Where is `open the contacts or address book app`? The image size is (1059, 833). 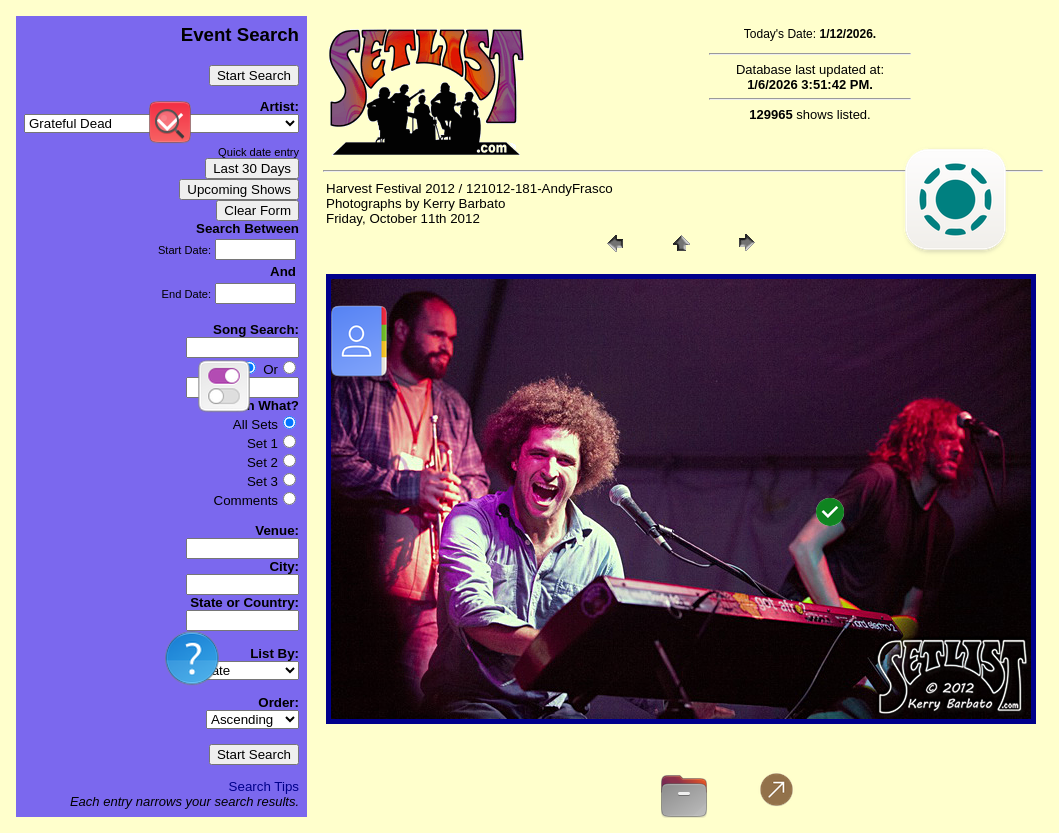
open the contacts or address book app is located at coordinates (359, 341).